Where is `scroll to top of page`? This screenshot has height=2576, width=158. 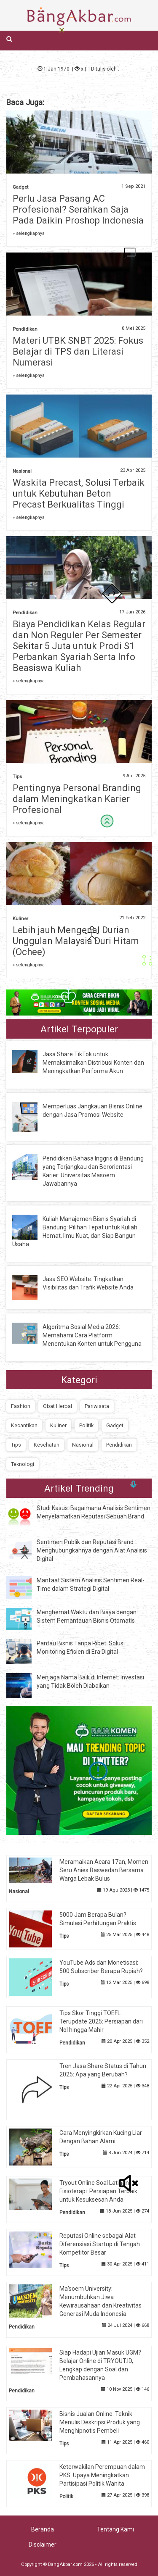
scroll to top of page is located at coordinates (107, 821).